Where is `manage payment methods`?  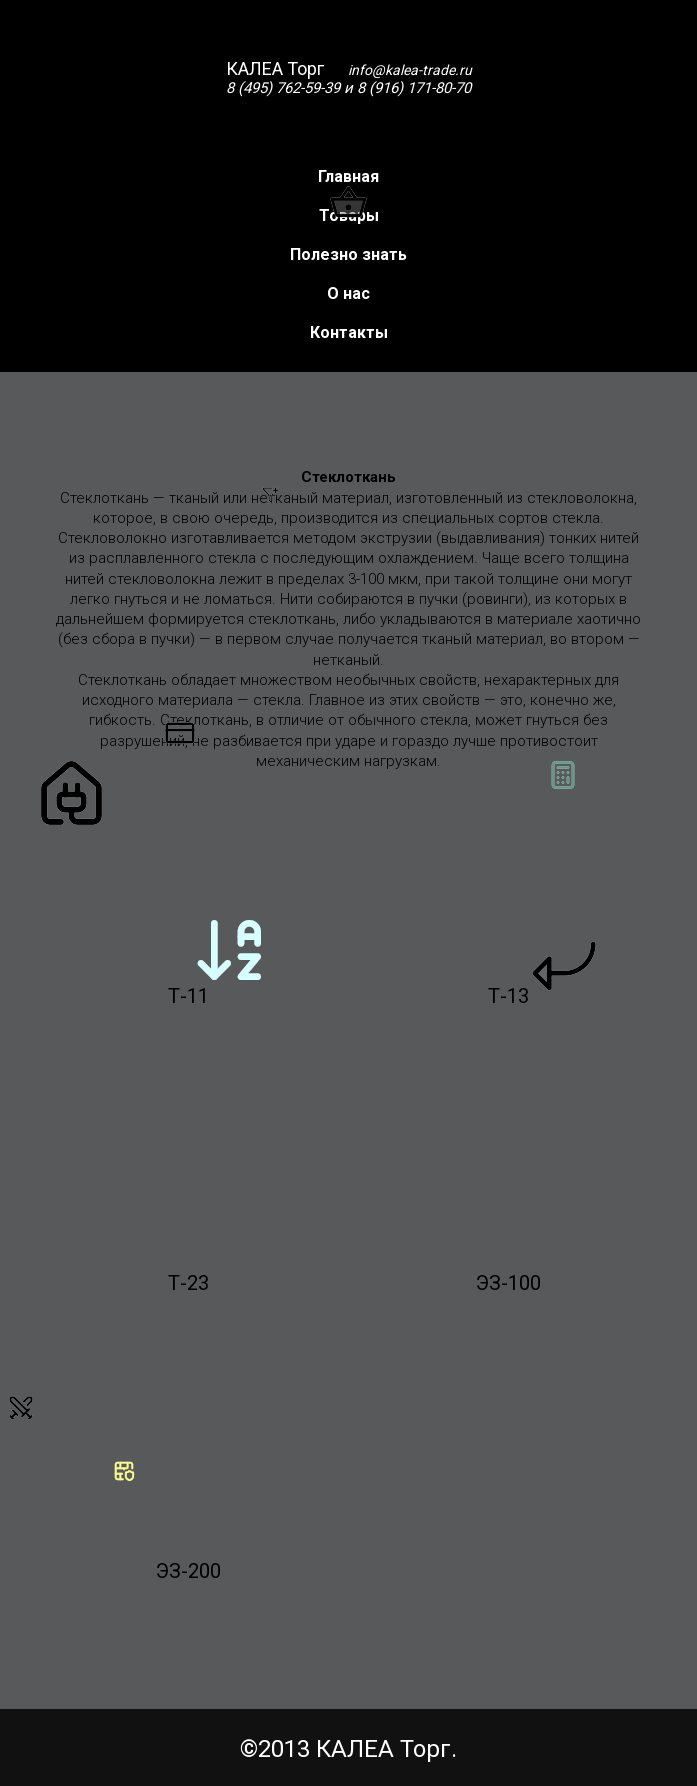
manage payment methods is located at coordinates (180, 733).